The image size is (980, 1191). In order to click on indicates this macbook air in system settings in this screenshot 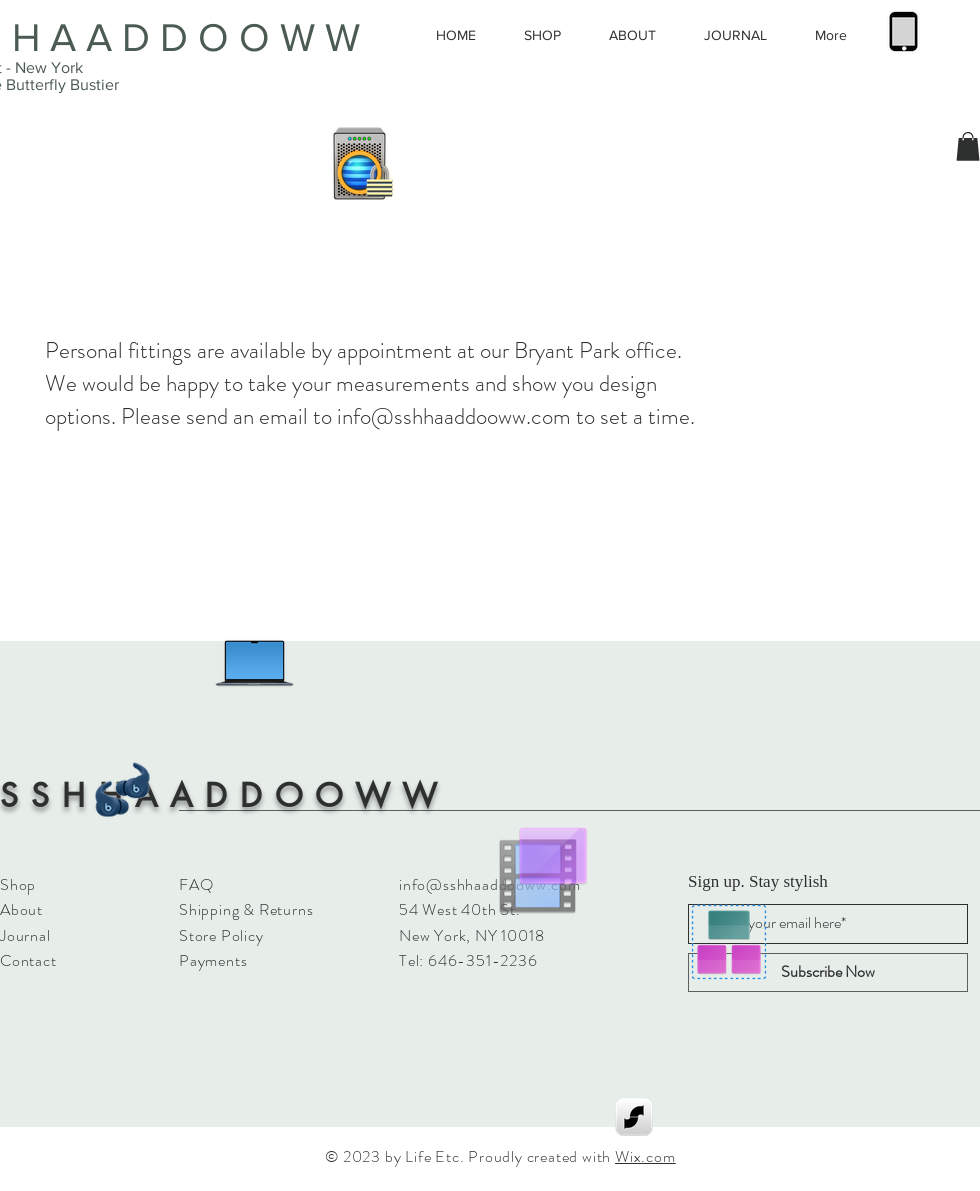, I will do `click(254, 656)`.